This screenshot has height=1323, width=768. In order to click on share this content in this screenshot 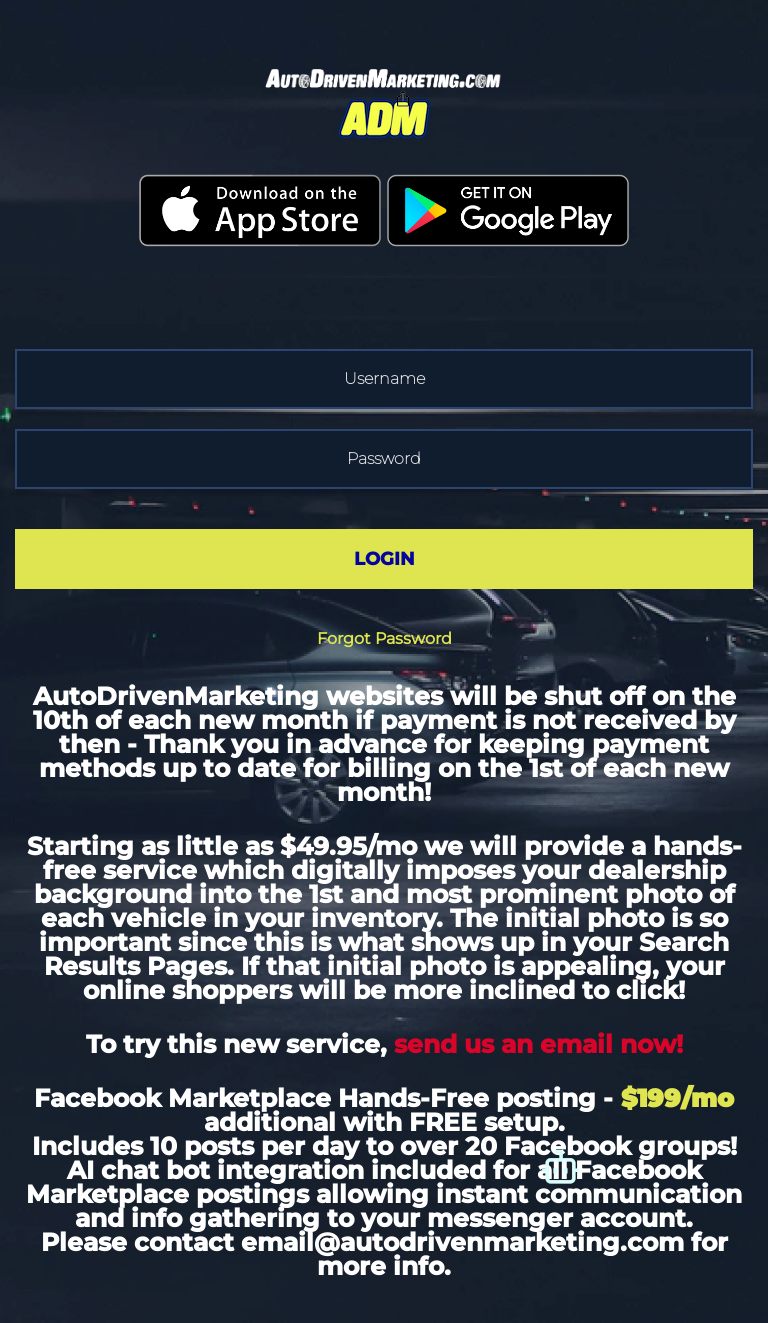, I will do `click(403, 99)`.